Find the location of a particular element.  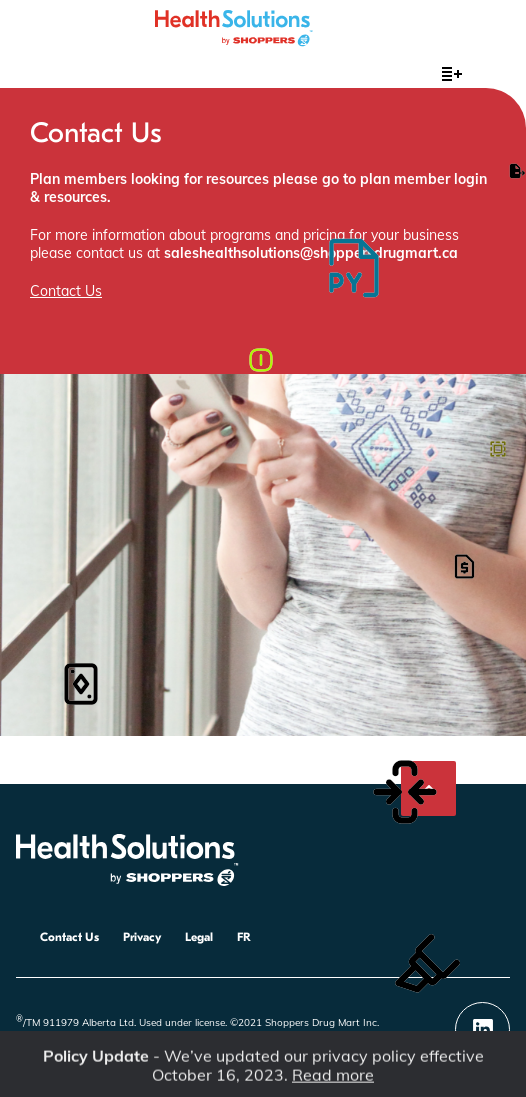

select all items is located at coordinates (498, 449).